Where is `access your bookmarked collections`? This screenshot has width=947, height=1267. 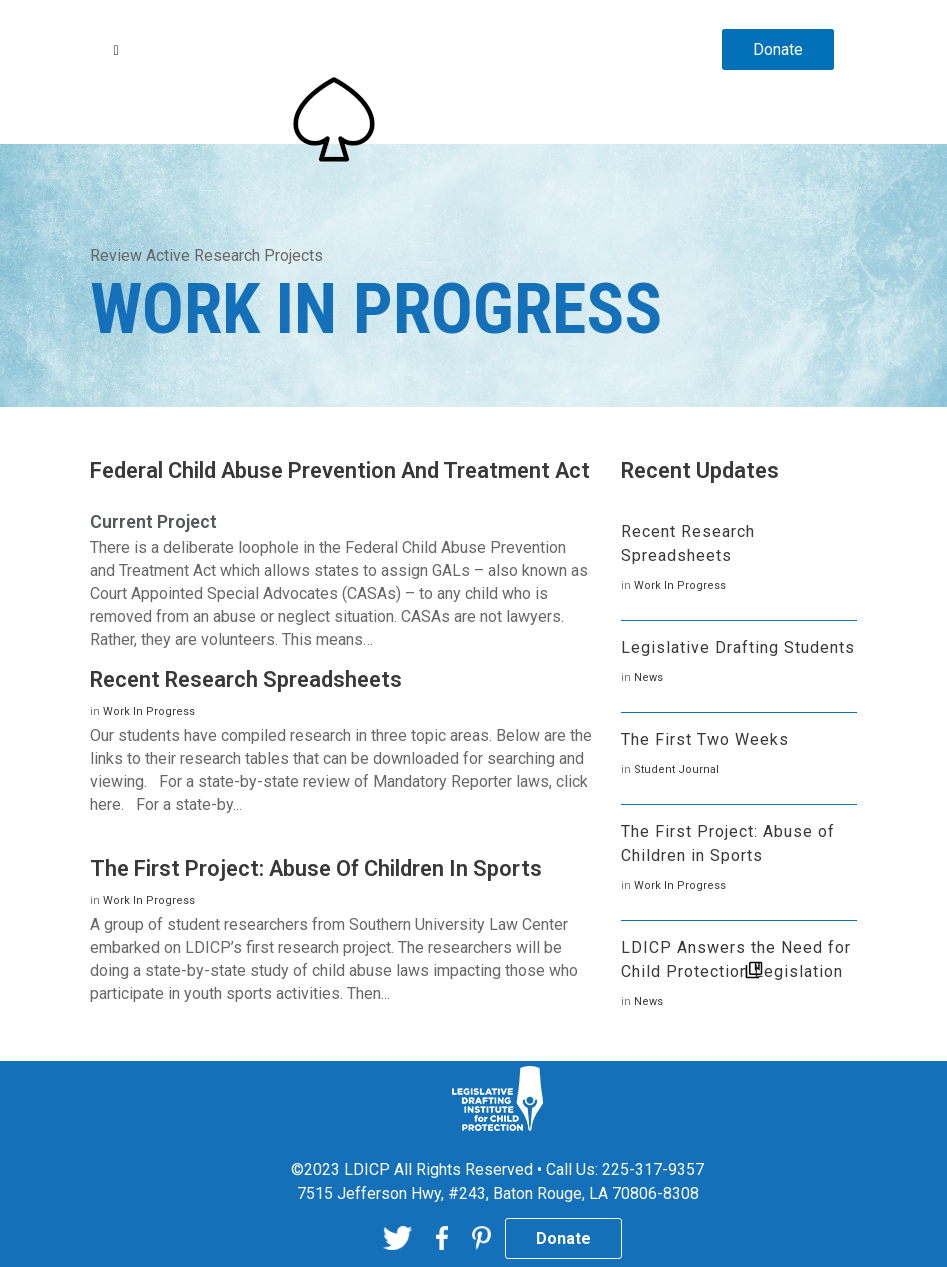 access your bookmarked collections is located at coordinates (754, 970).